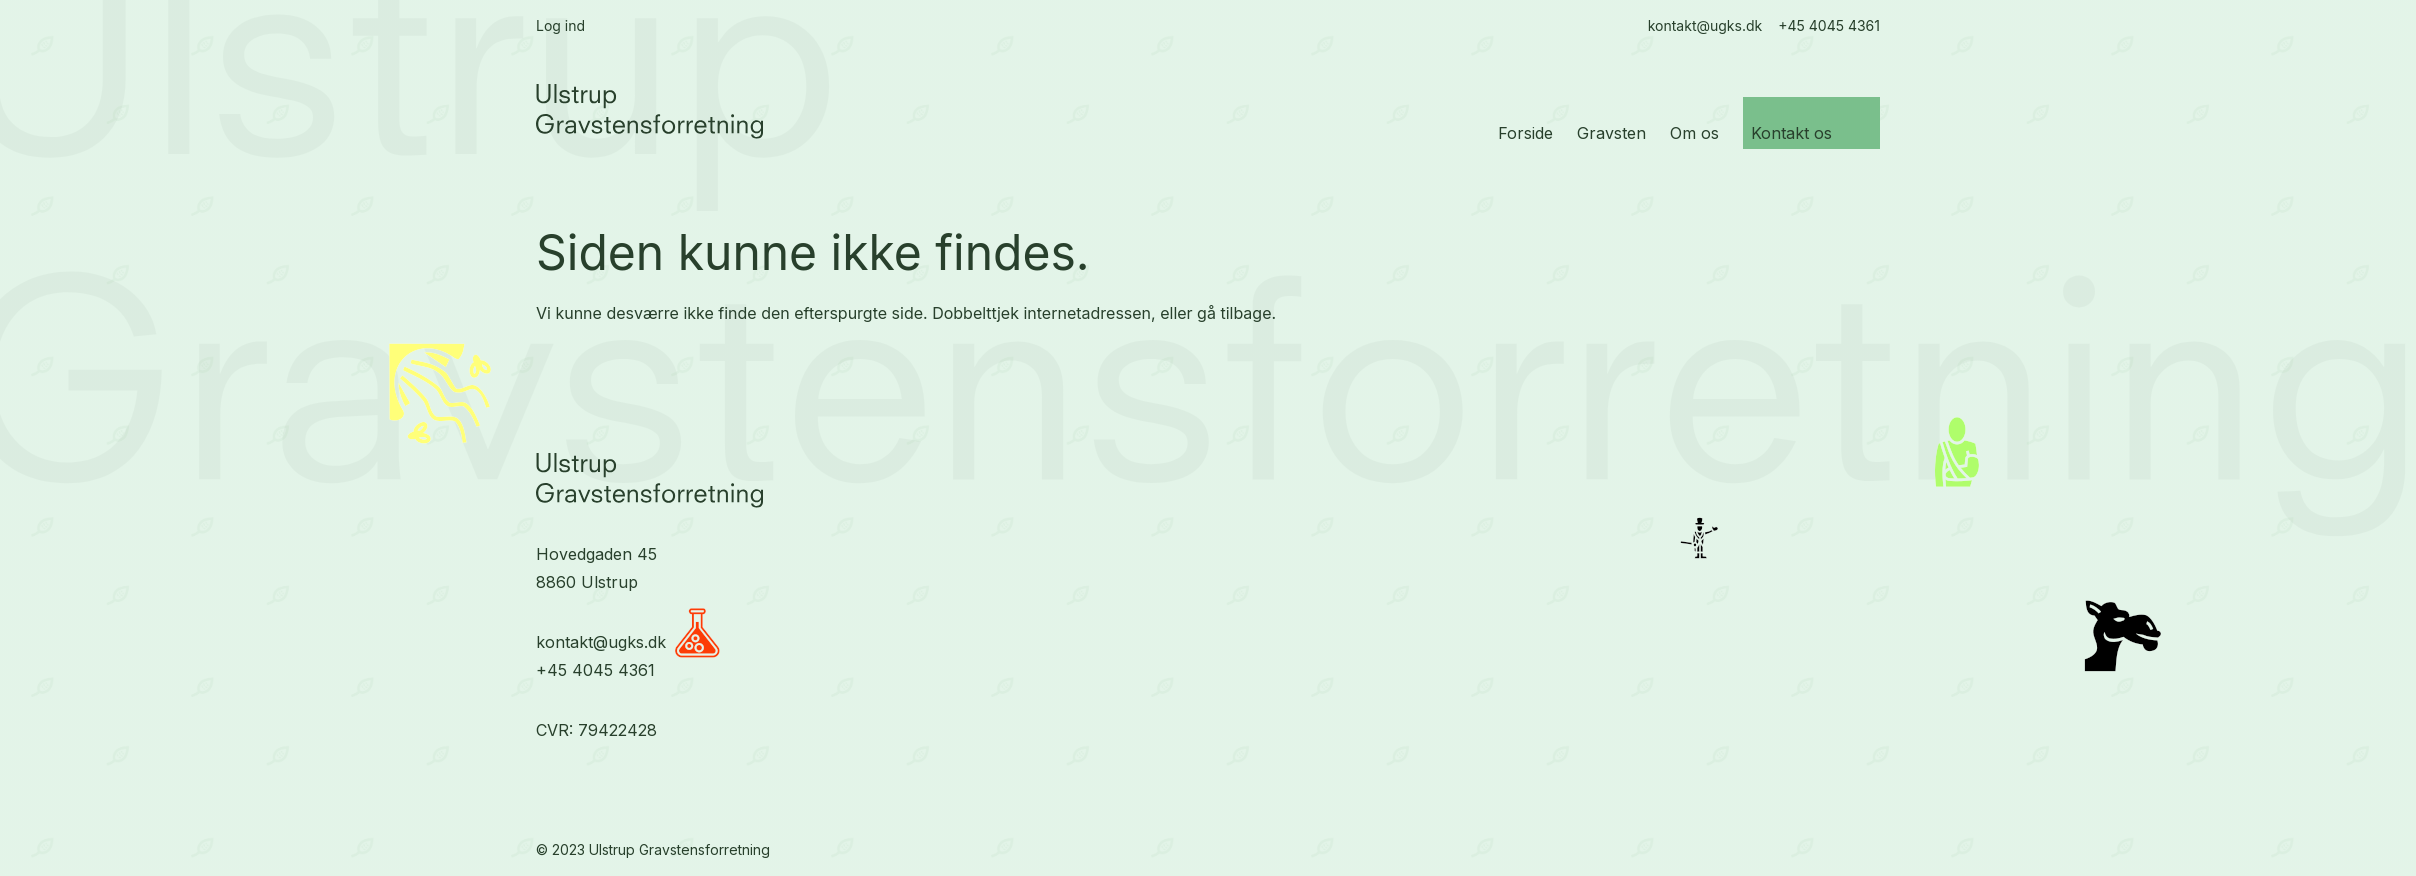  Describe the element at coordinates (1957, 452) in the screenshot. I see `indicates an injury or medical condition` at that location.